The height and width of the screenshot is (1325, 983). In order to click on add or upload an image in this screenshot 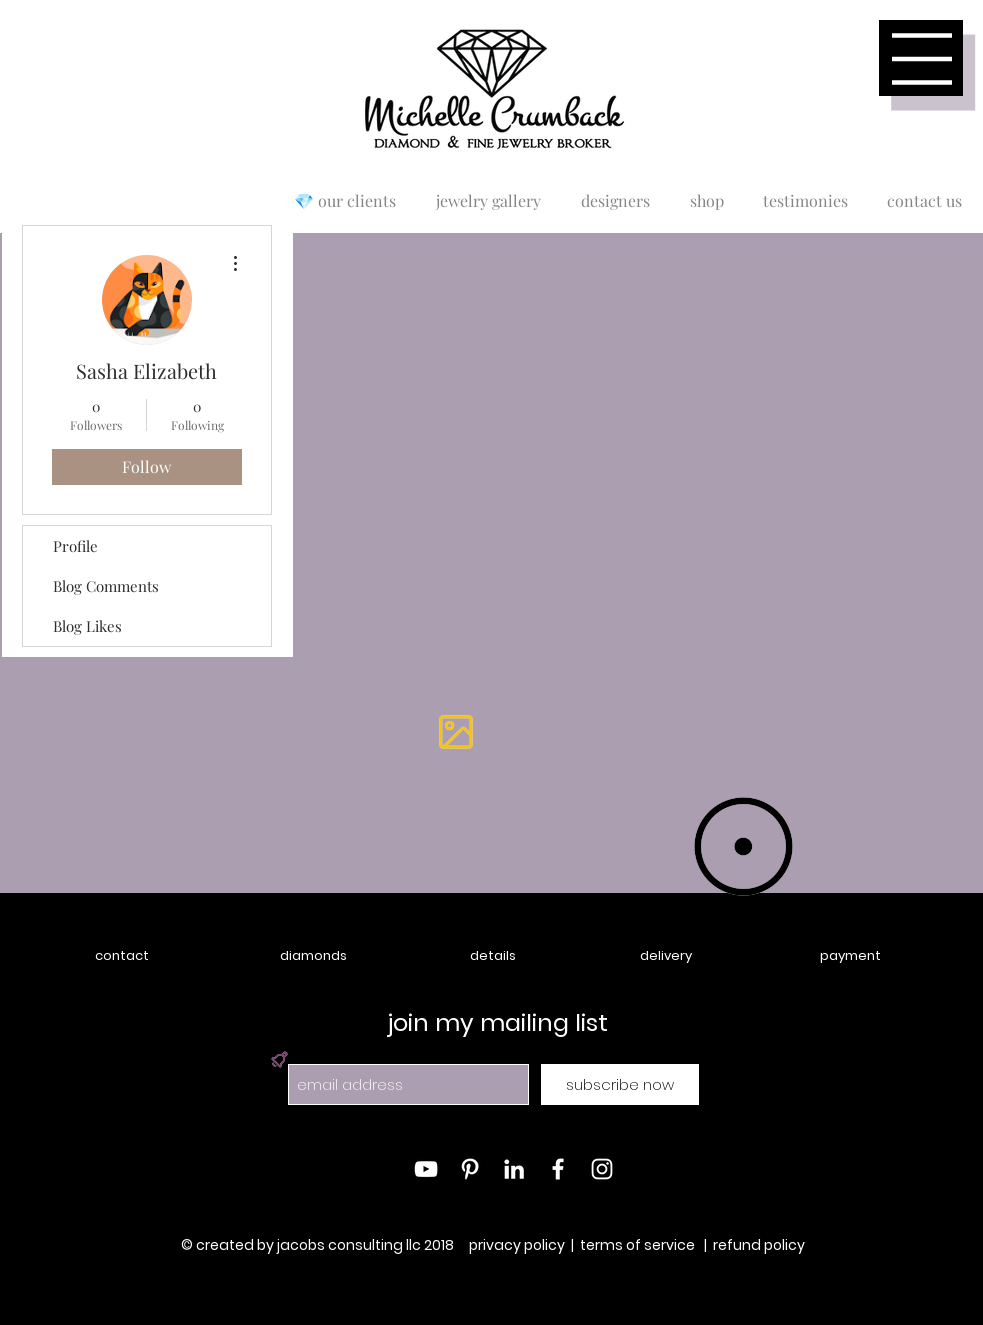, I will do `click(456, 732)`.